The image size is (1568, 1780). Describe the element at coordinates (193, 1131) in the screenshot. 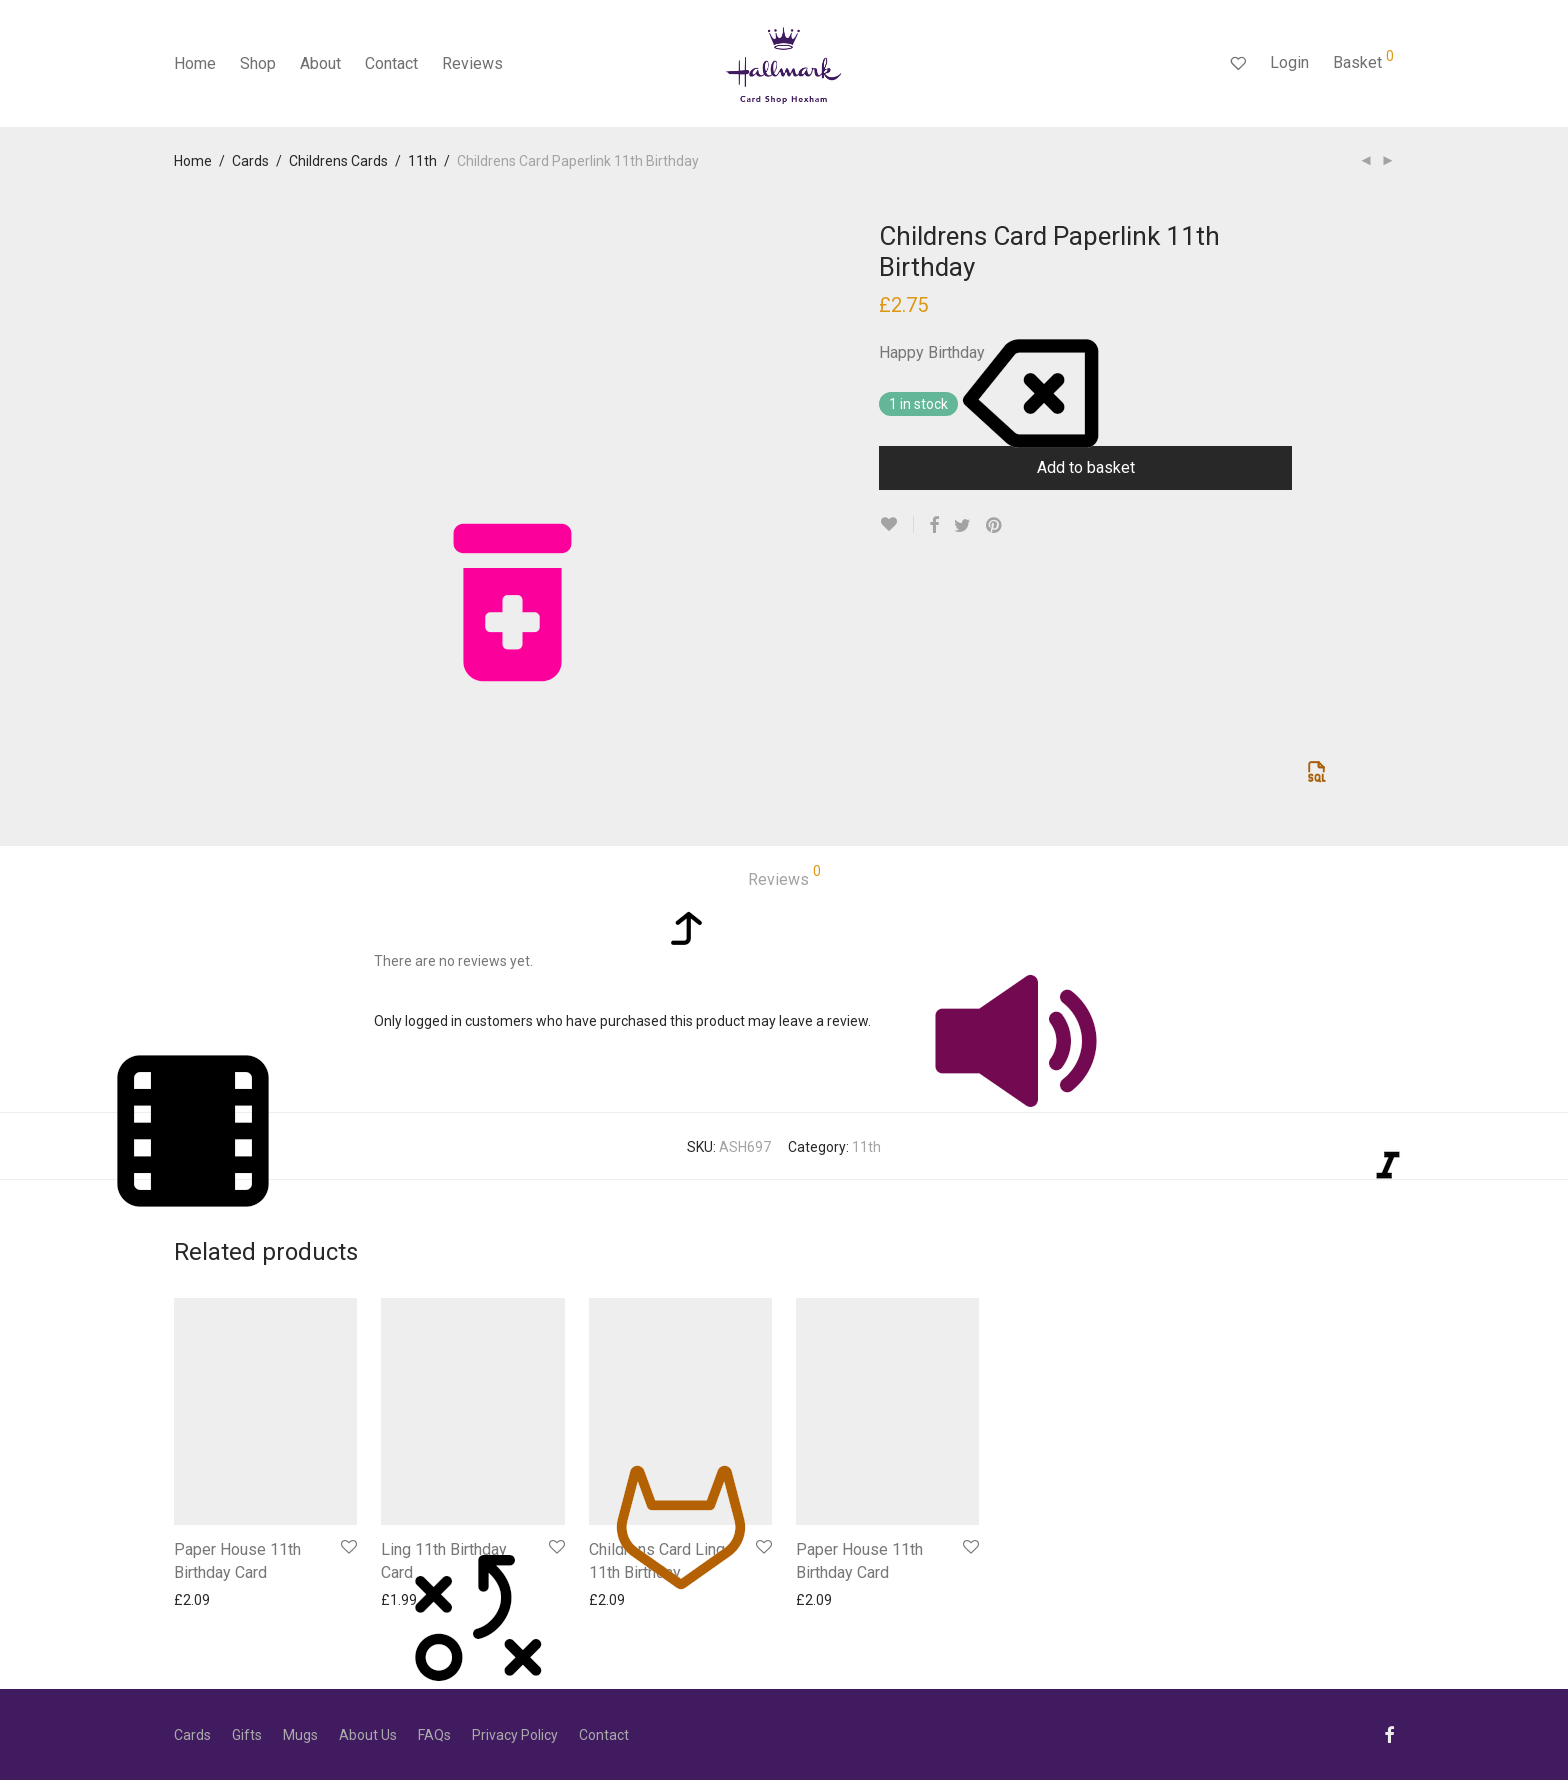

I see `access video or movie content` at that location.